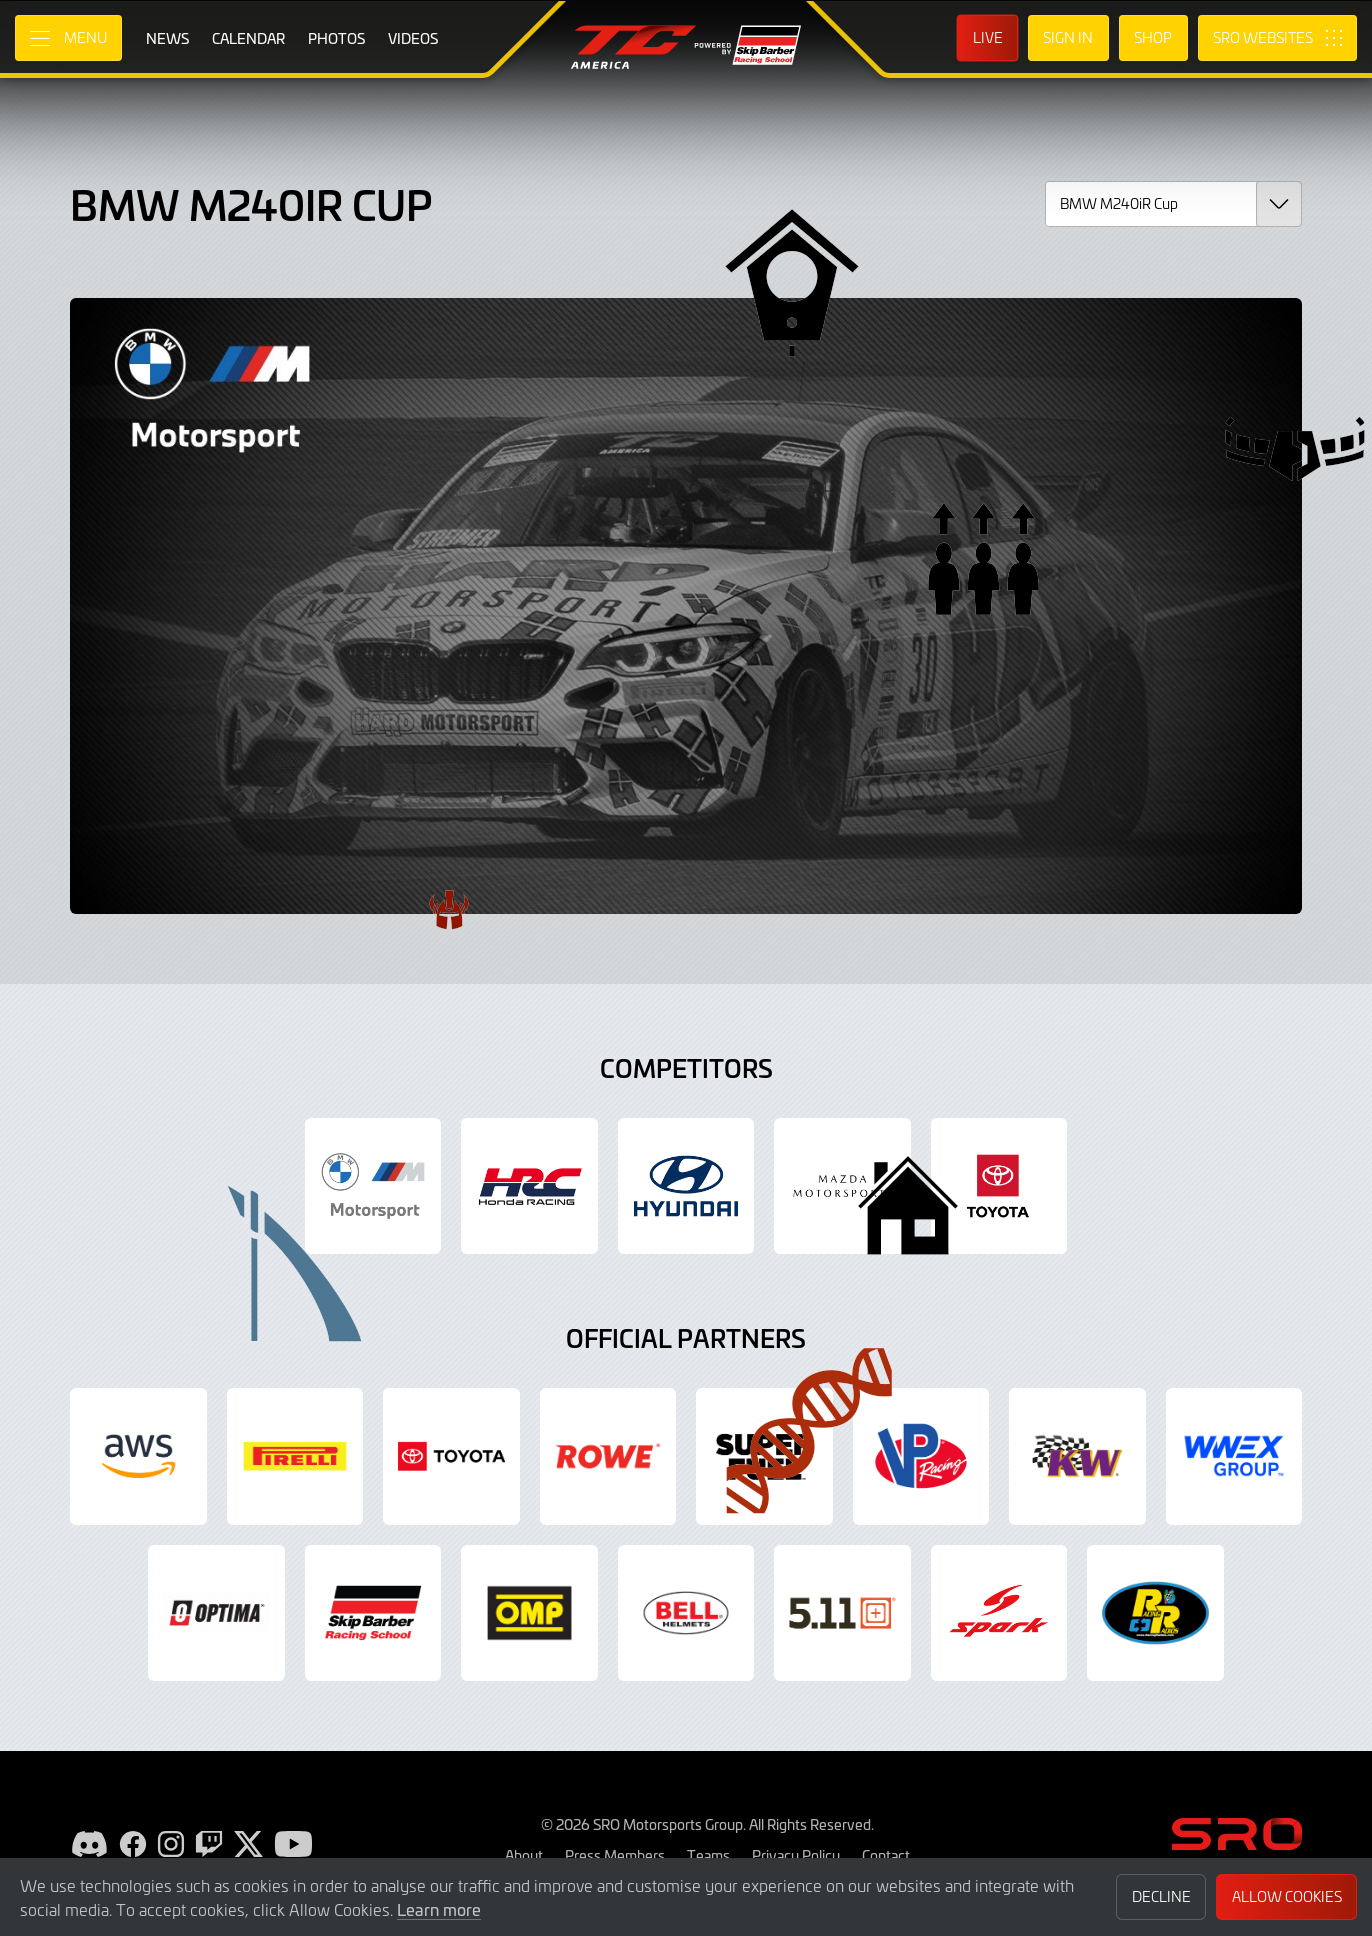  What do you see at coordinates (1295, 449) in the screenshot?
I see `equip armor belt to character` at bounding box center [1295, 449].